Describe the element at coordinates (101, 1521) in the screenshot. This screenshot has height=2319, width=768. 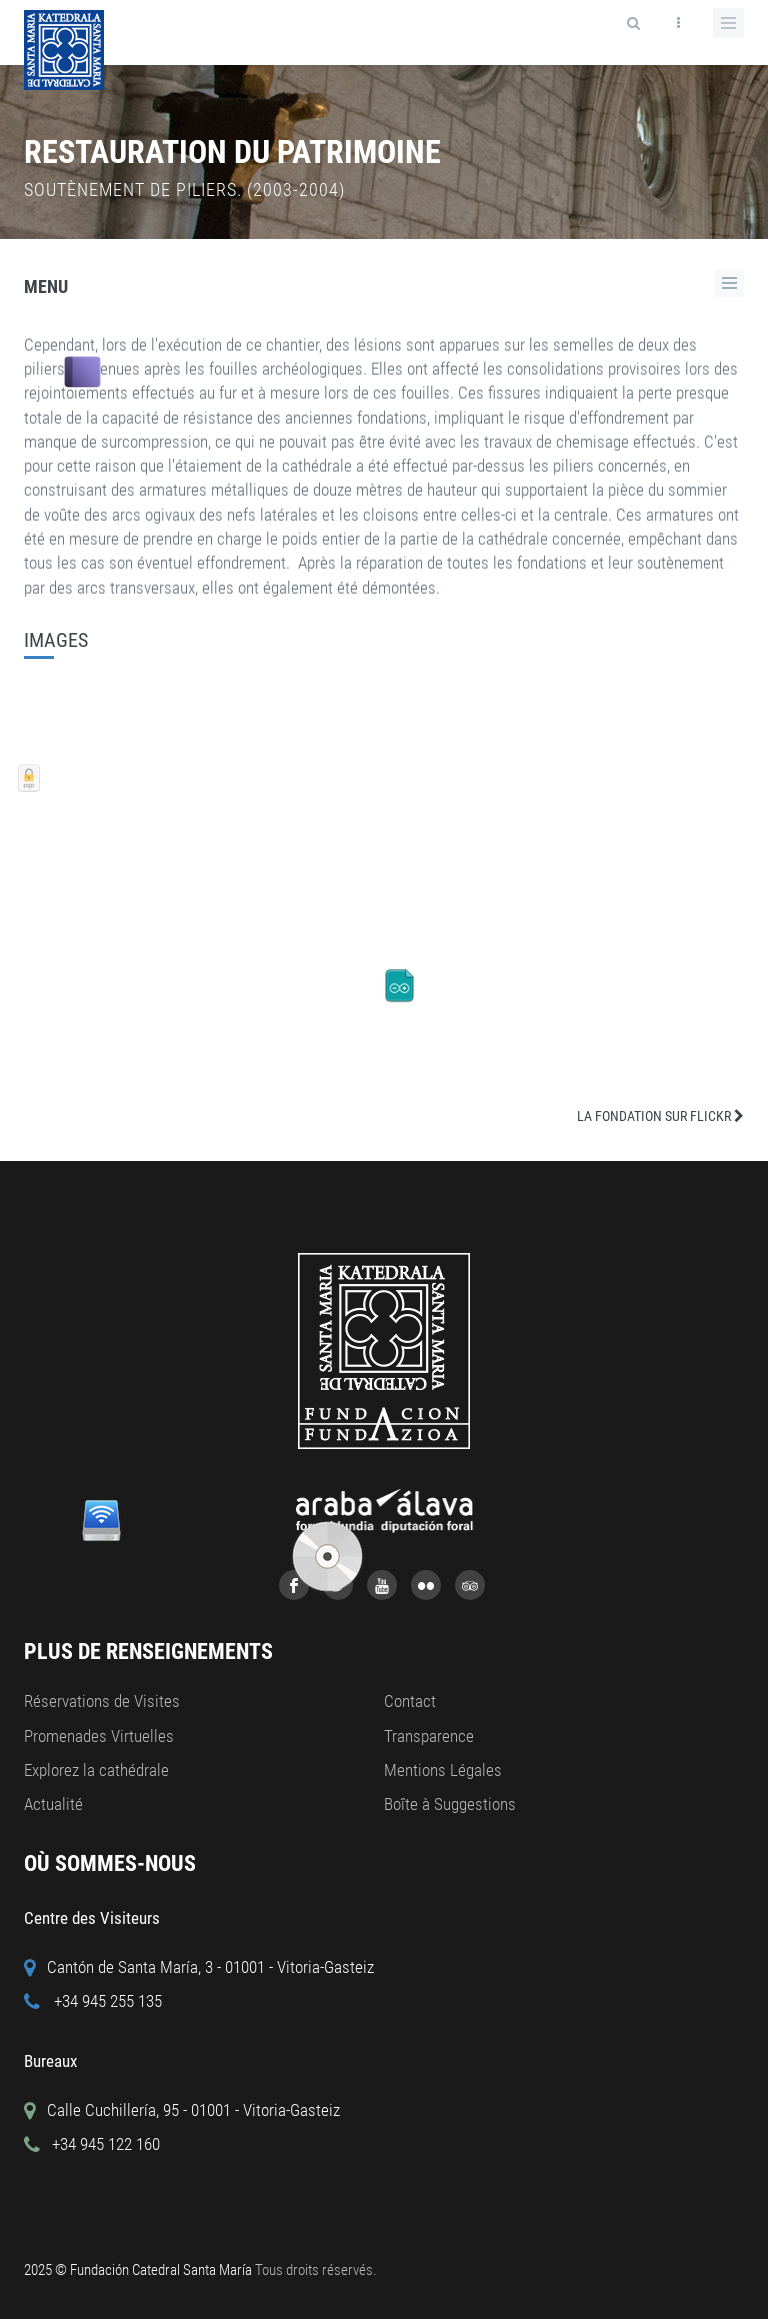
I see `access a wireless network drive` at that location.